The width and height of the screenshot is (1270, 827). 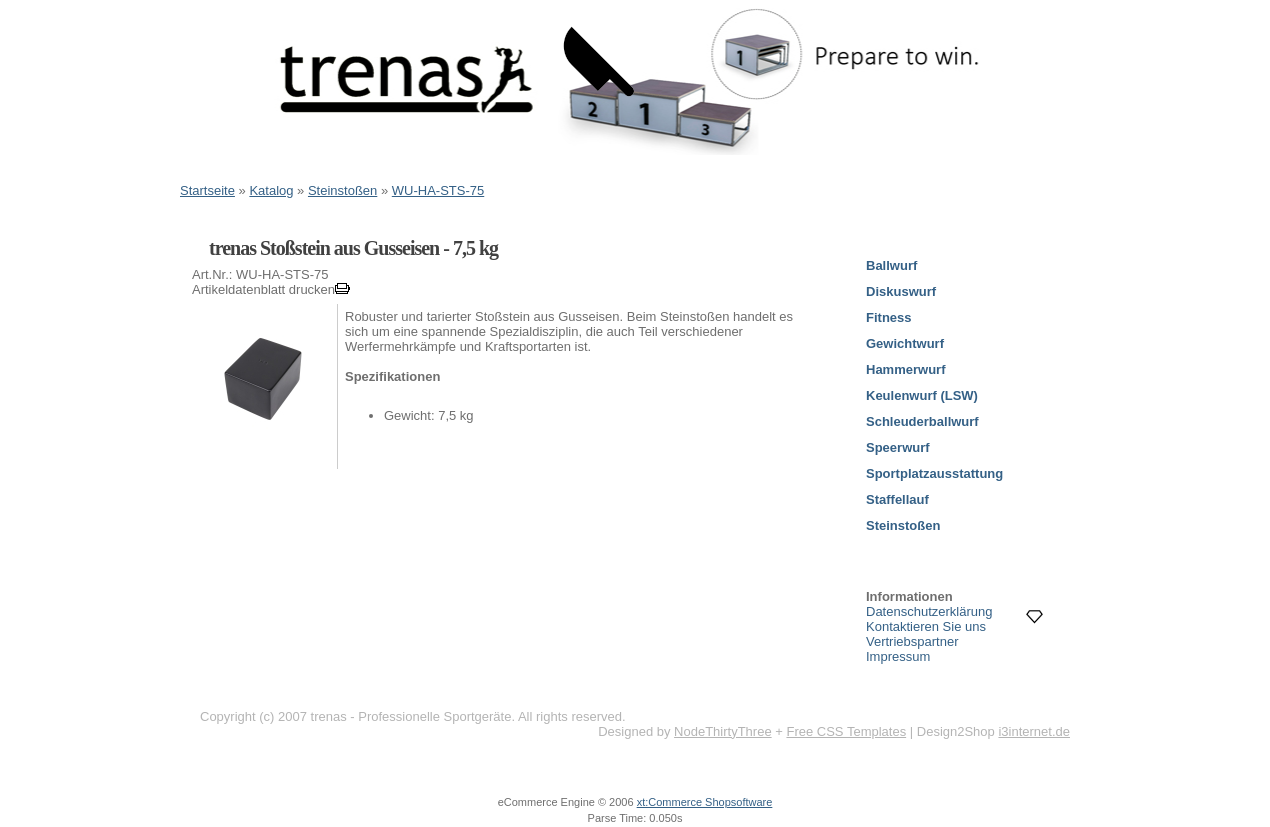 I want to click on indicates VIP or premium membership status, so click(x=1034, y=616).